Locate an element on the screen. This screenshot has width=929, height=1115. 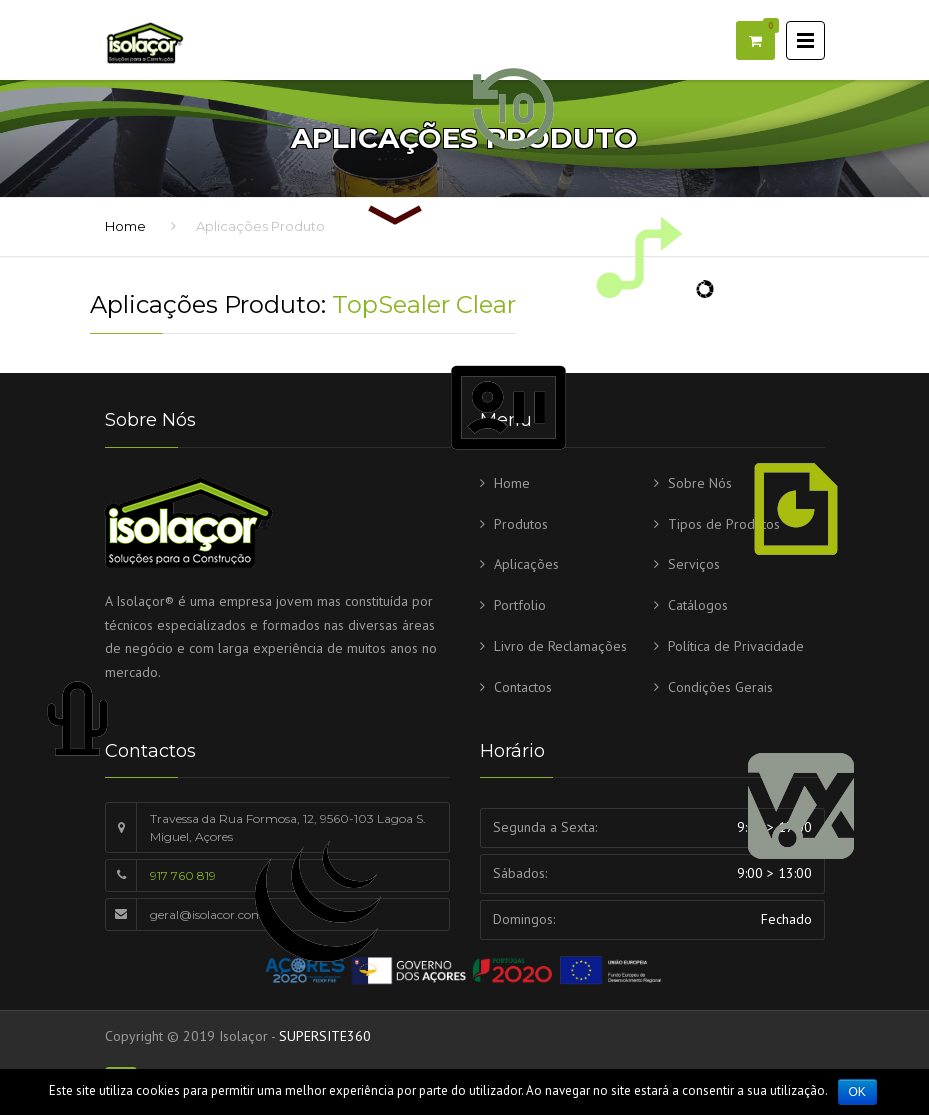
get directions to a destination is located at coordinates (639, 259).